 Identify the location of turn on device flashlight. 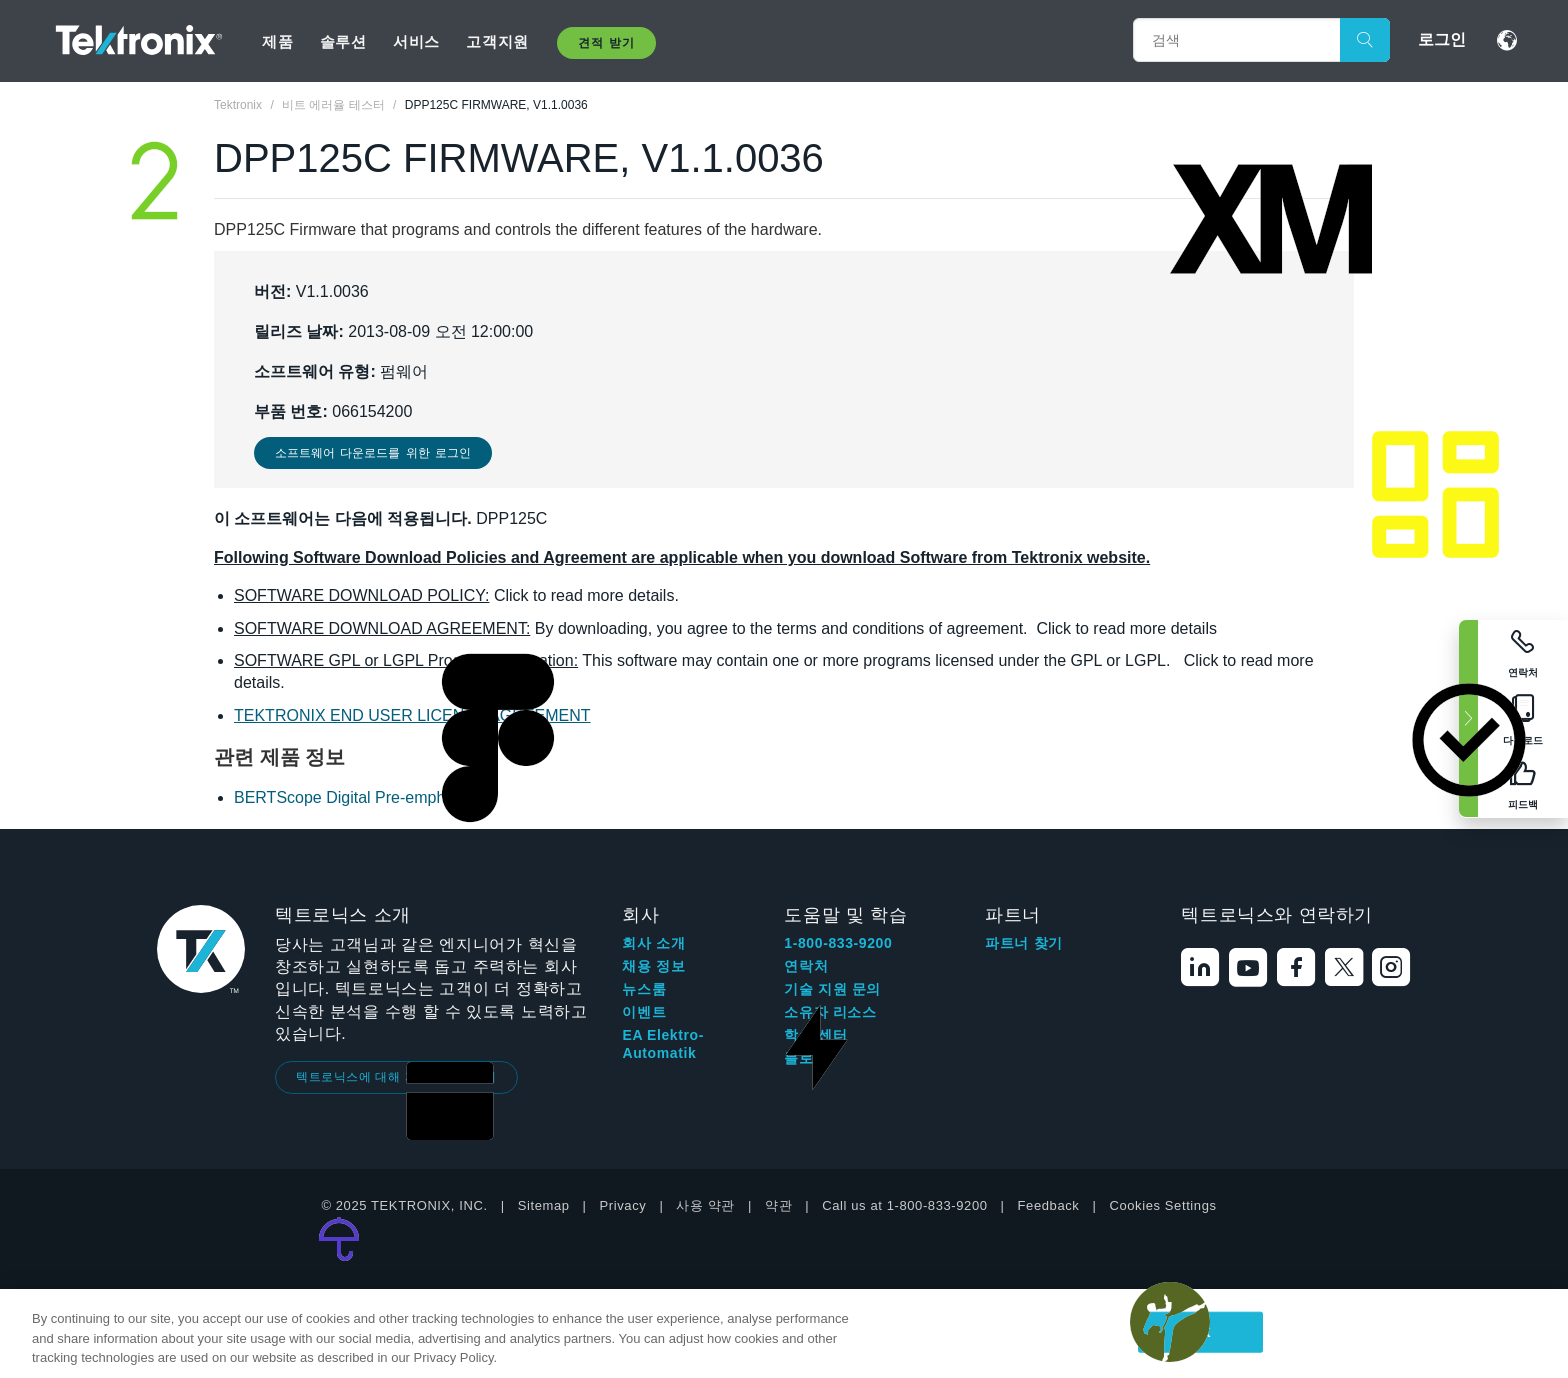
(816, 1047).